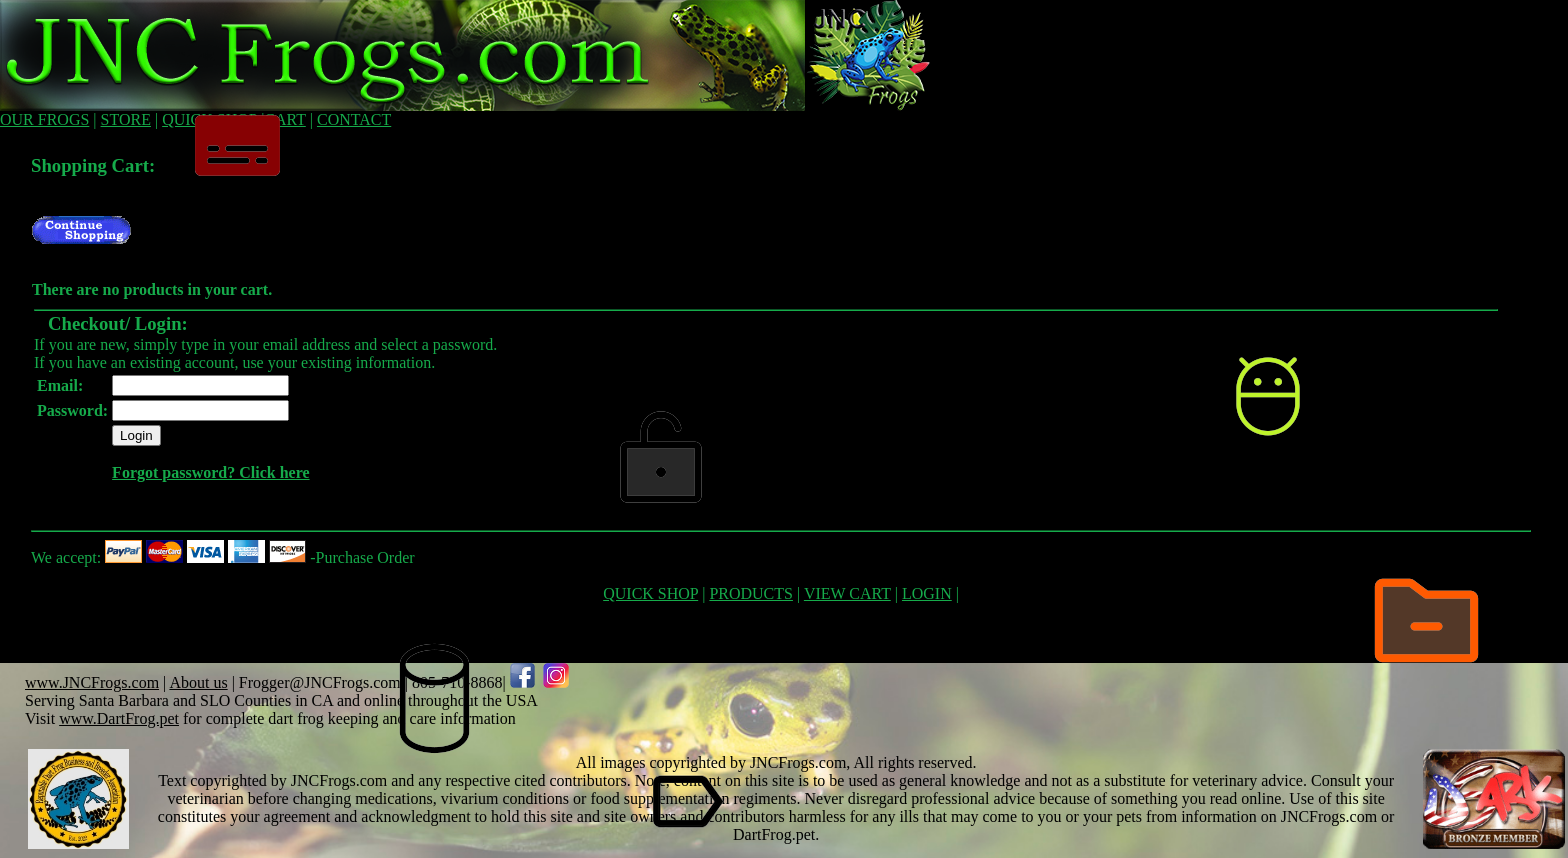  I want to click on enable subtitles or closed captions, so click(237, 145).